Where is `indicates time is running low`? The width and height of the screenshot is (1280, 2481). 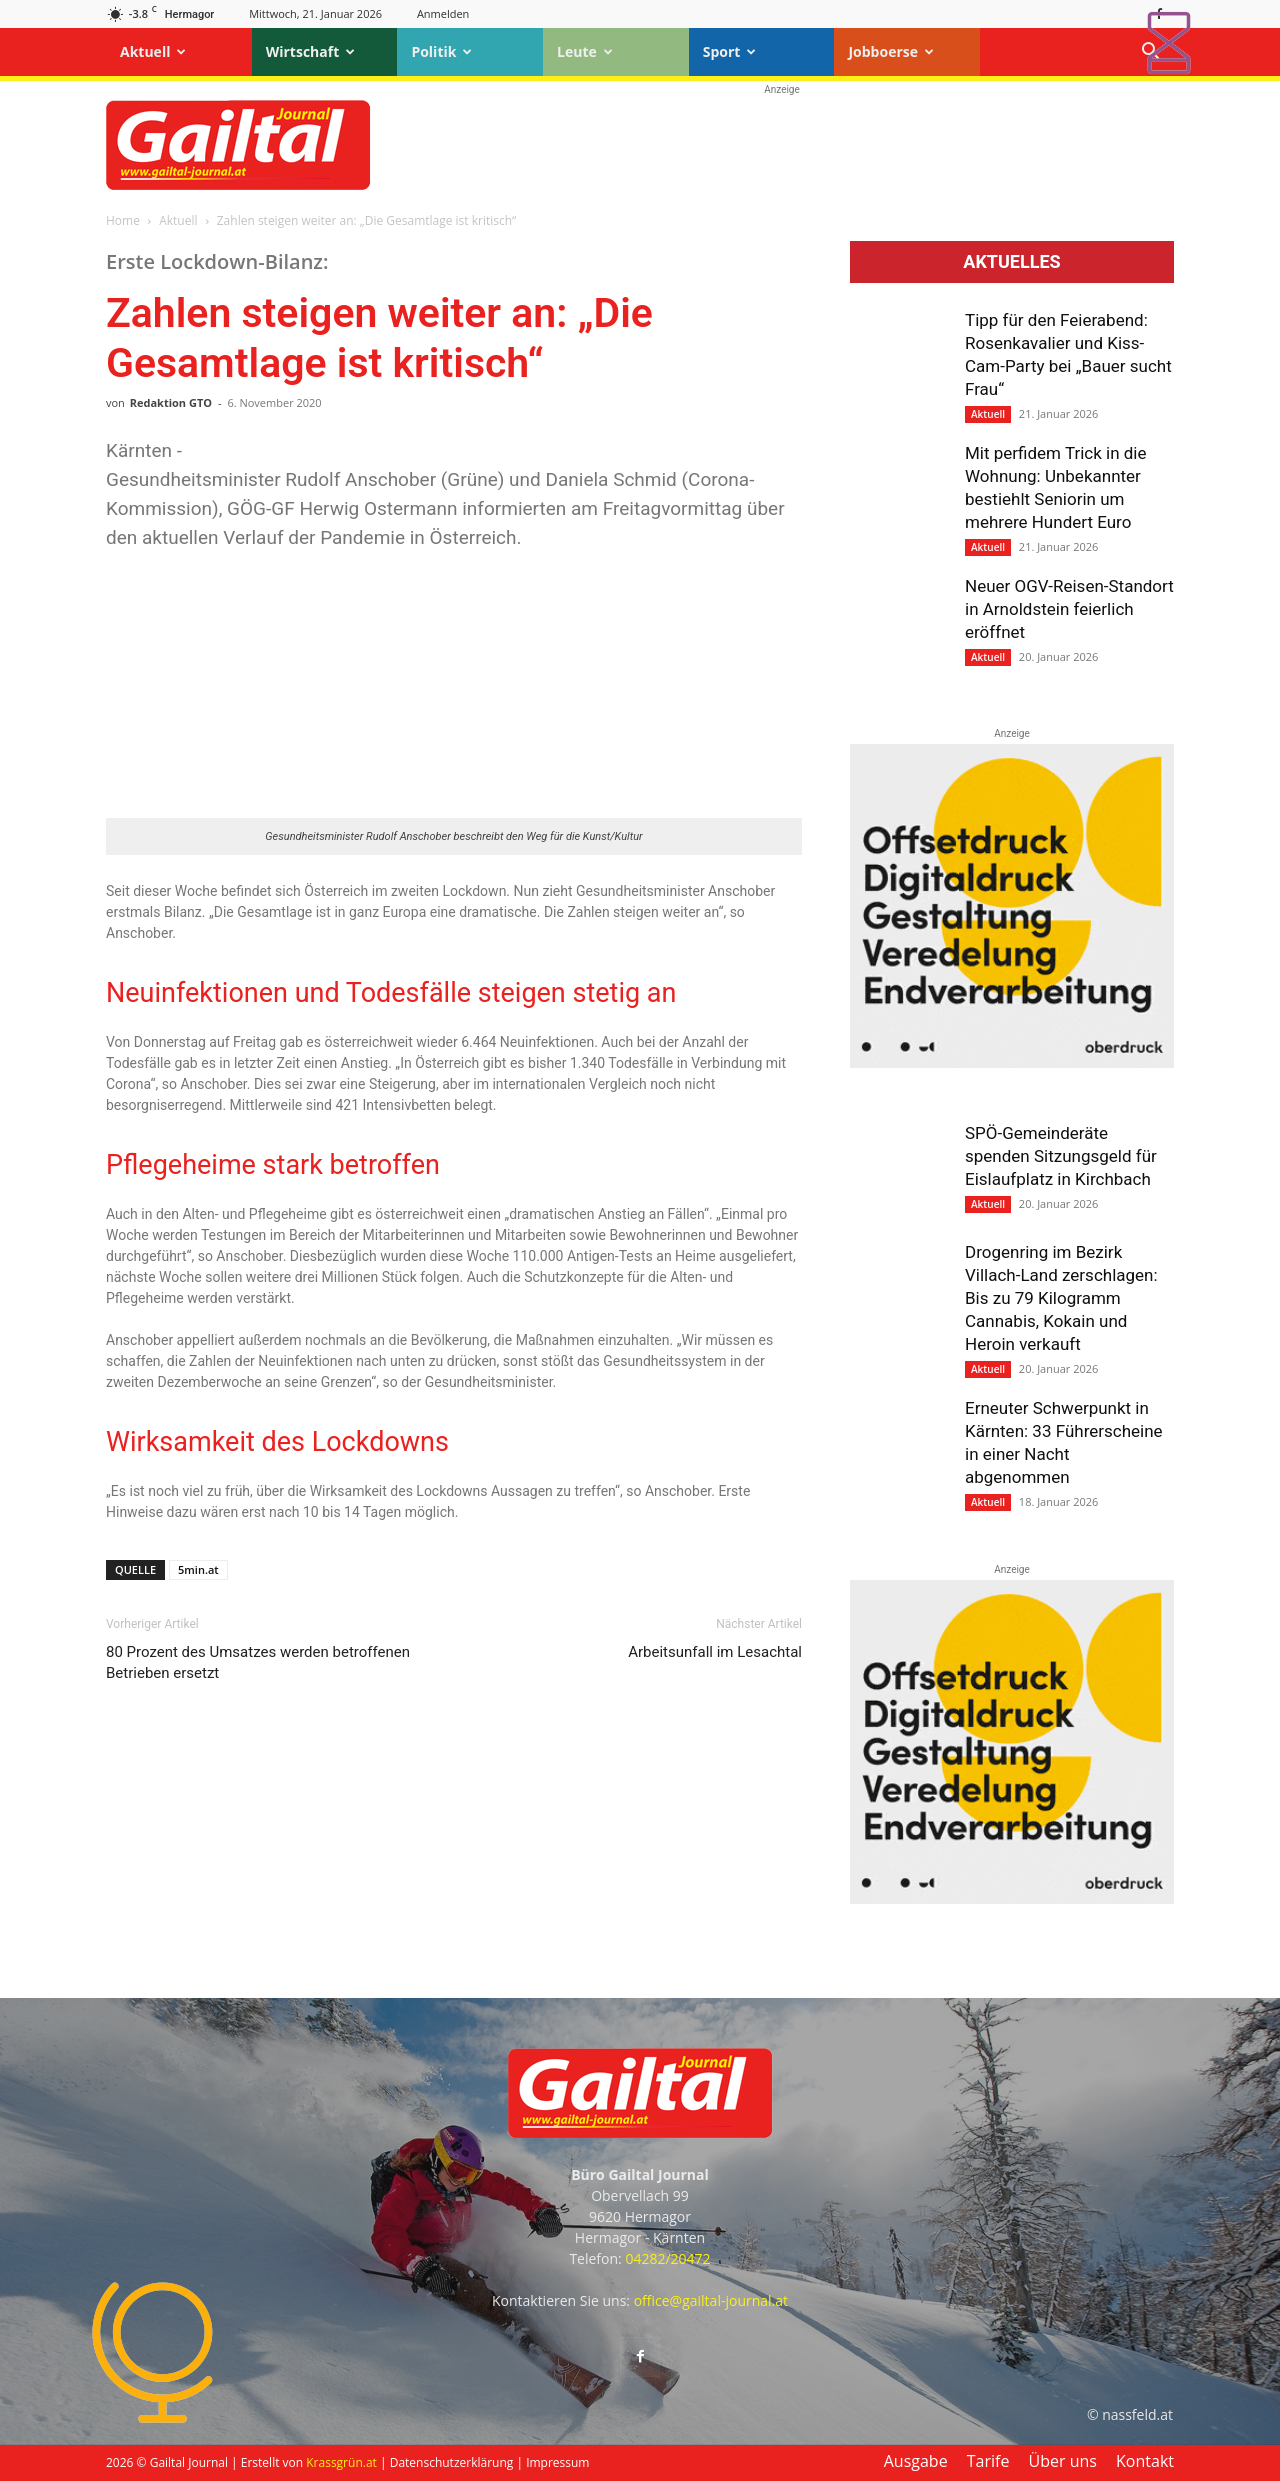 indicates time is running low is located at coordinates (1169, 43).